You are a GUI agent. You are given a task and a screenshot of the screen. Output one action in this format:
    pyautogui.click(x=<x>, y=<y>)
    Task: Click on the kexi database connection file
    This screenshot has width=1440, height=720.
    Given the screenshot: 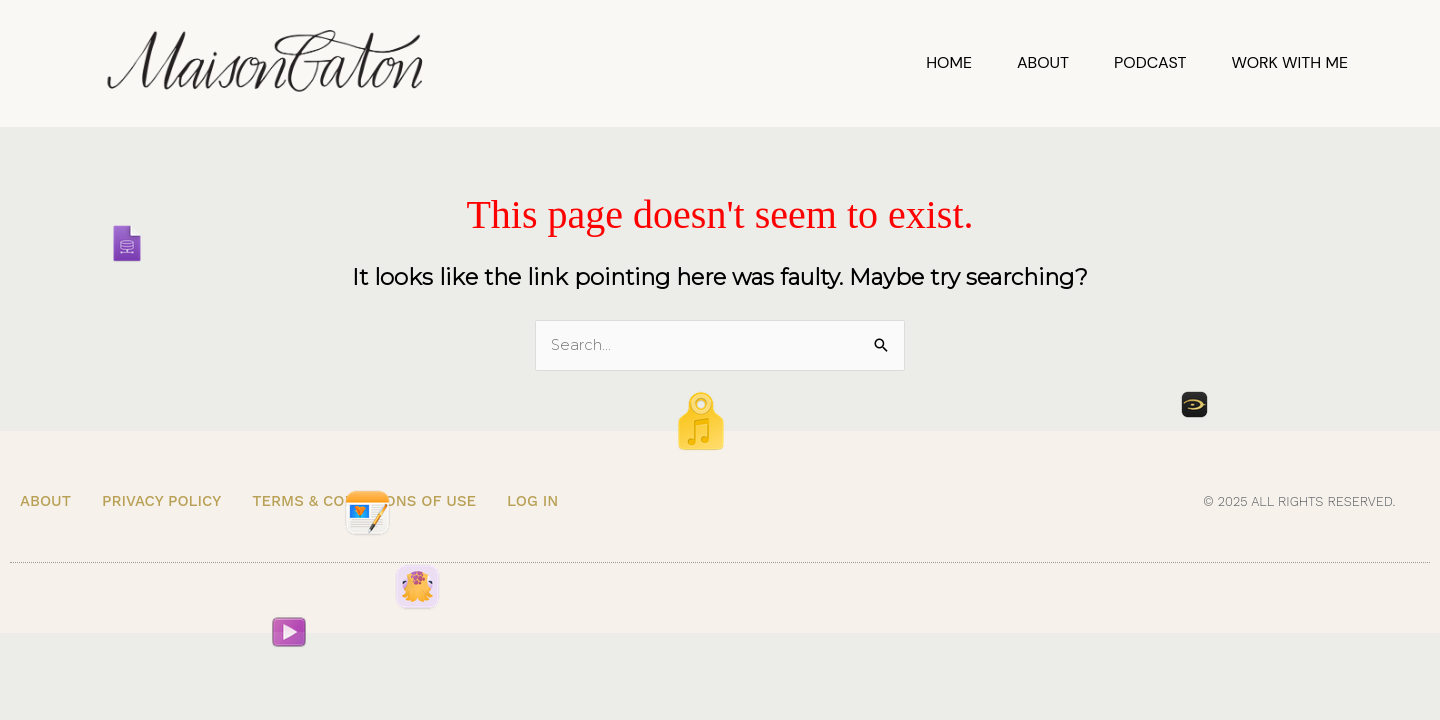 What is the action you would take?
    pyautogui.click(x=127, y=244)
    